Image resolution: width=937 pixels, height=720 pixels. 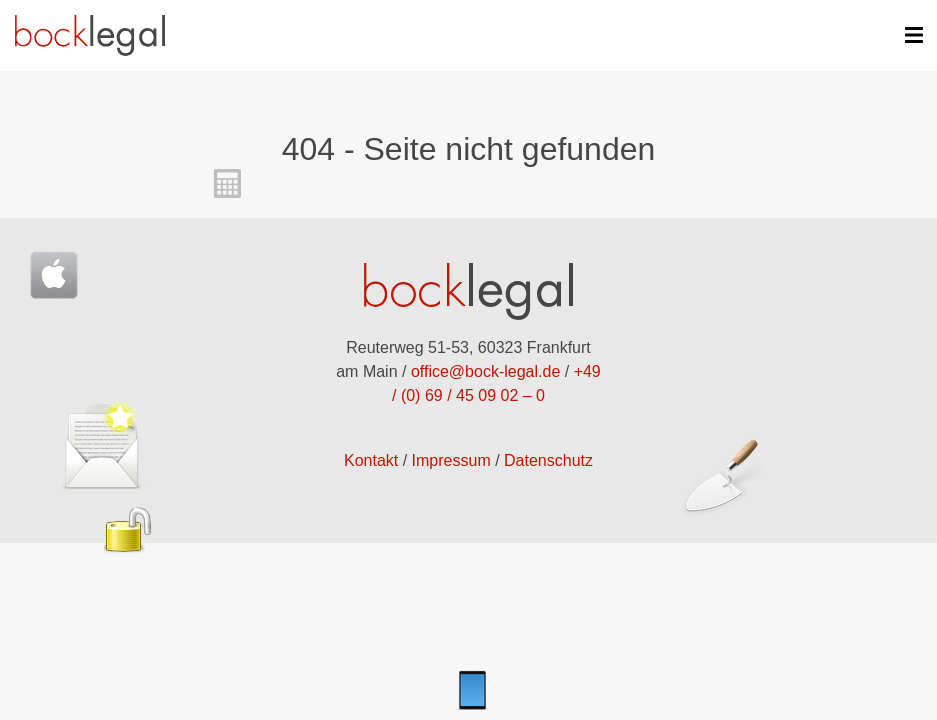 What do you see at coordinates (128, 530) in the screenshot?
I see `indicates changes are allowed or permissions are unlocked` at bounding box center [128, 530].